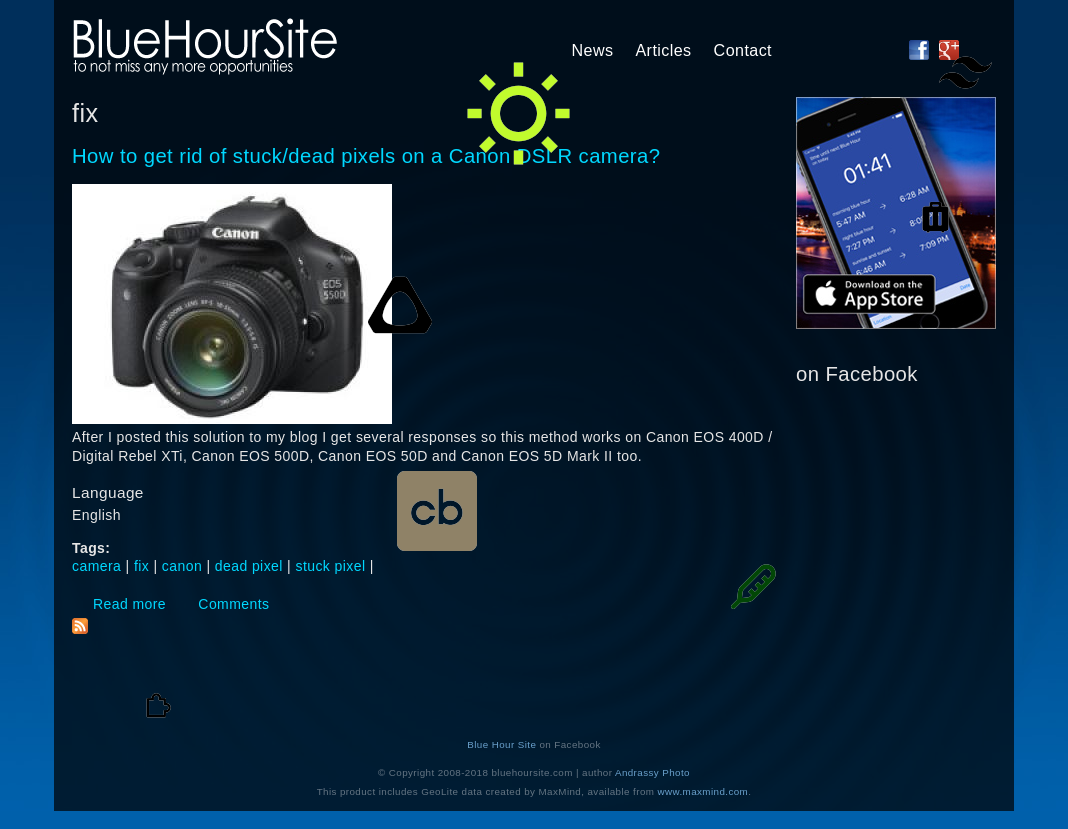 Image resolution: width=1068 pixels, height=829 pixels. Describe the element at coordinates (437, 511) in the screenshot. I see `open crunchbase website or app` at that location.